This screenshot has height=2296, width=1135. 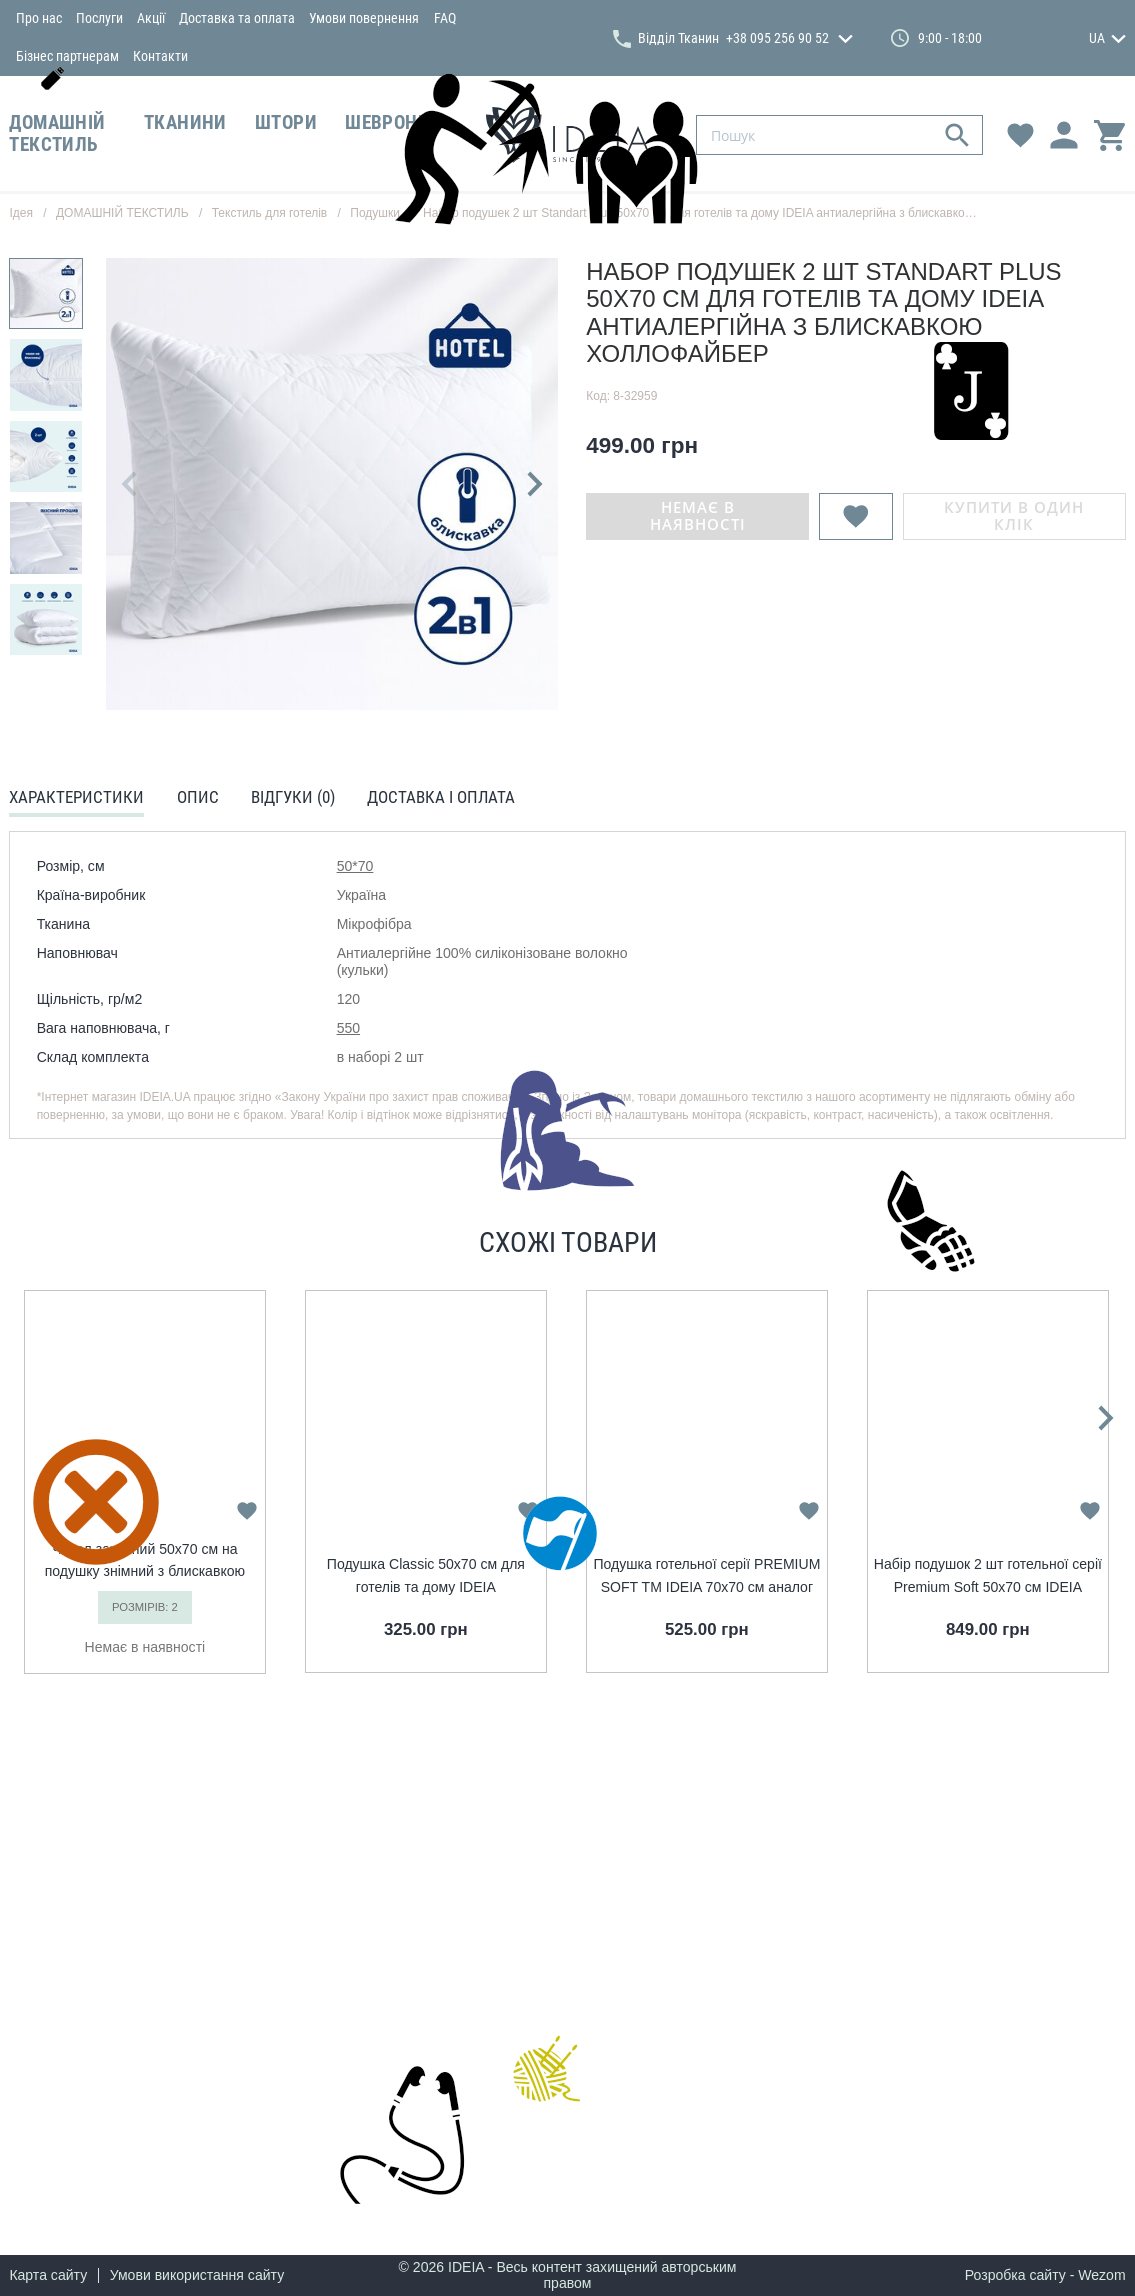 I want to click on equip armor or gauntlet item, so click(x=931, y=1221).